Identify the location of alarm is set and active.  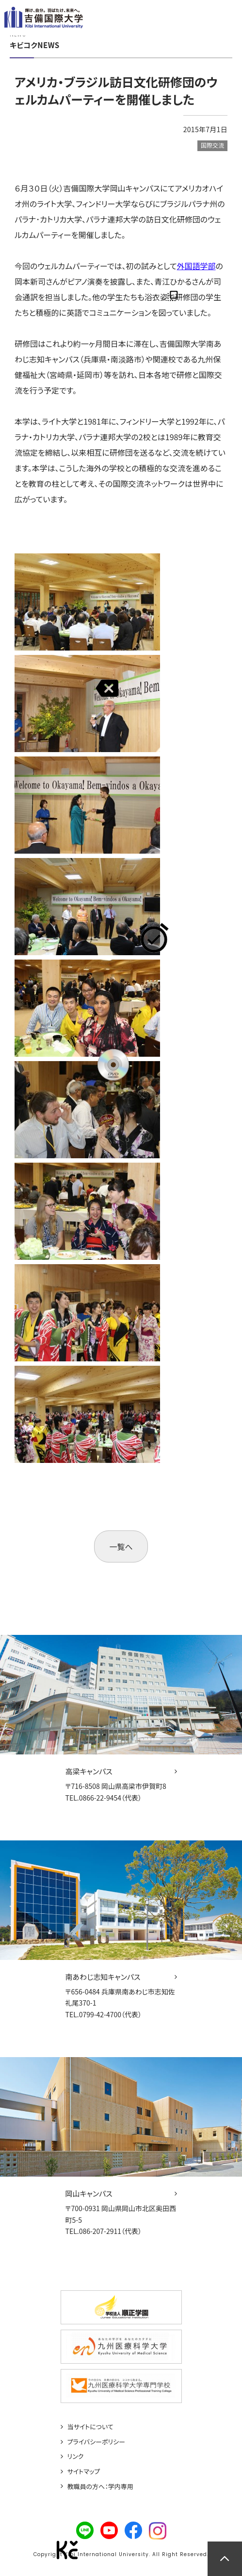
(154, 938).